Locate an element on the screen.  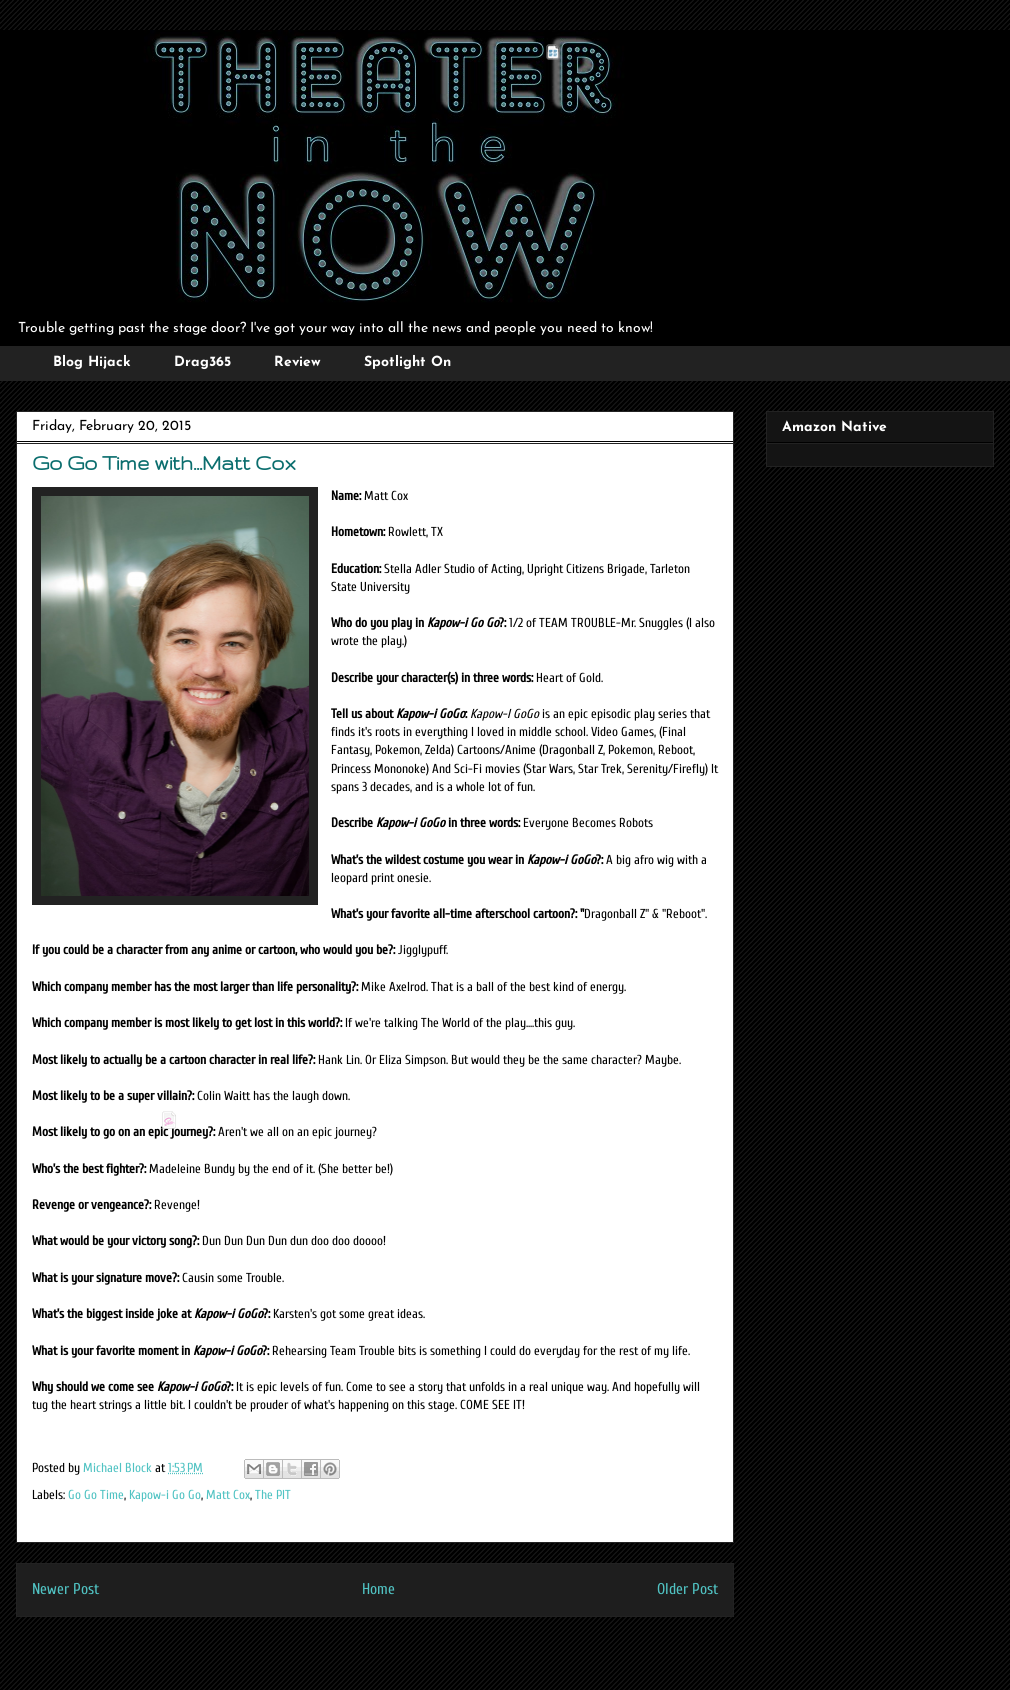
scss/sass stylesheet file is located at coordinates (169, 1120).